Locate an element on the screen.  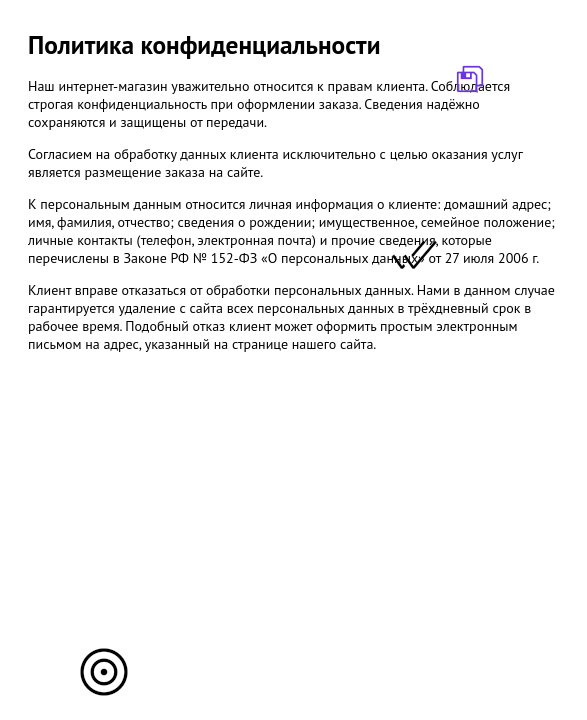
set a target or goal is located at coordinates (104, 672).